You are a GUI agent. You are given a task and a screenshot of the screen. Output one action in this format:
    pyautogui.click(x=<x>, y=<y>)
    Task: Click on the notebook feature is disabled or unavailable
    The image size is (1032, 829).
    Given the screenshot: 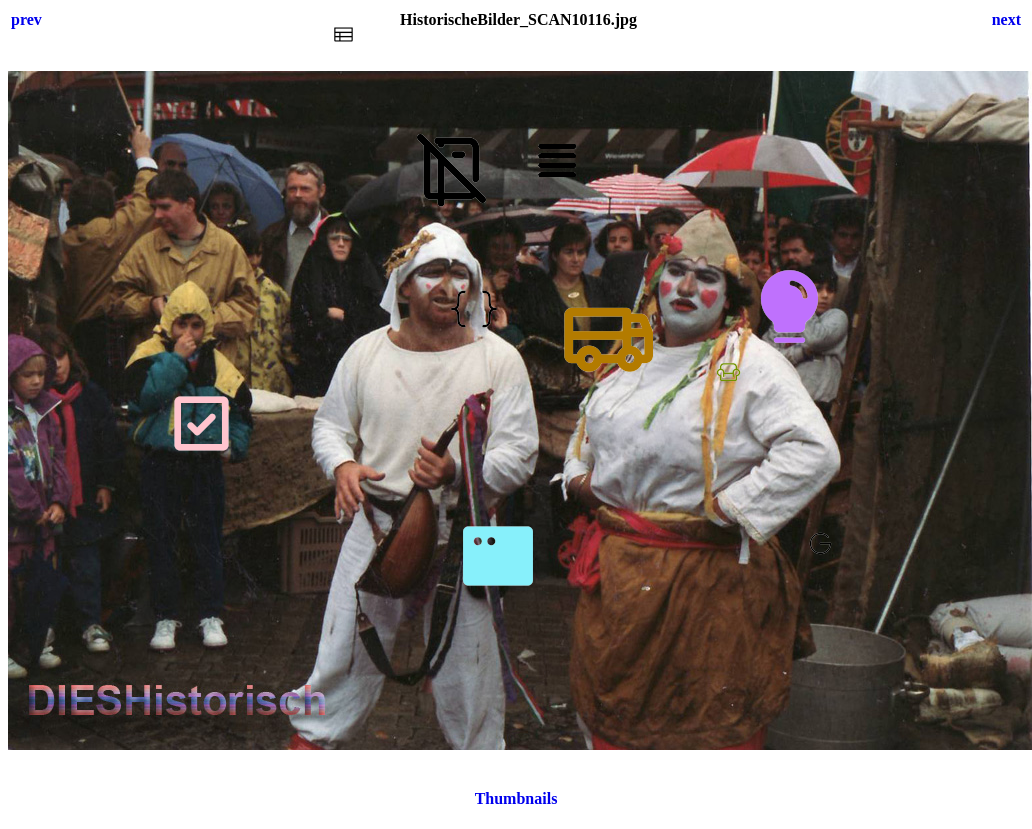 What is the action you would take?
    pyautogui.click(x=451, y=168)
    